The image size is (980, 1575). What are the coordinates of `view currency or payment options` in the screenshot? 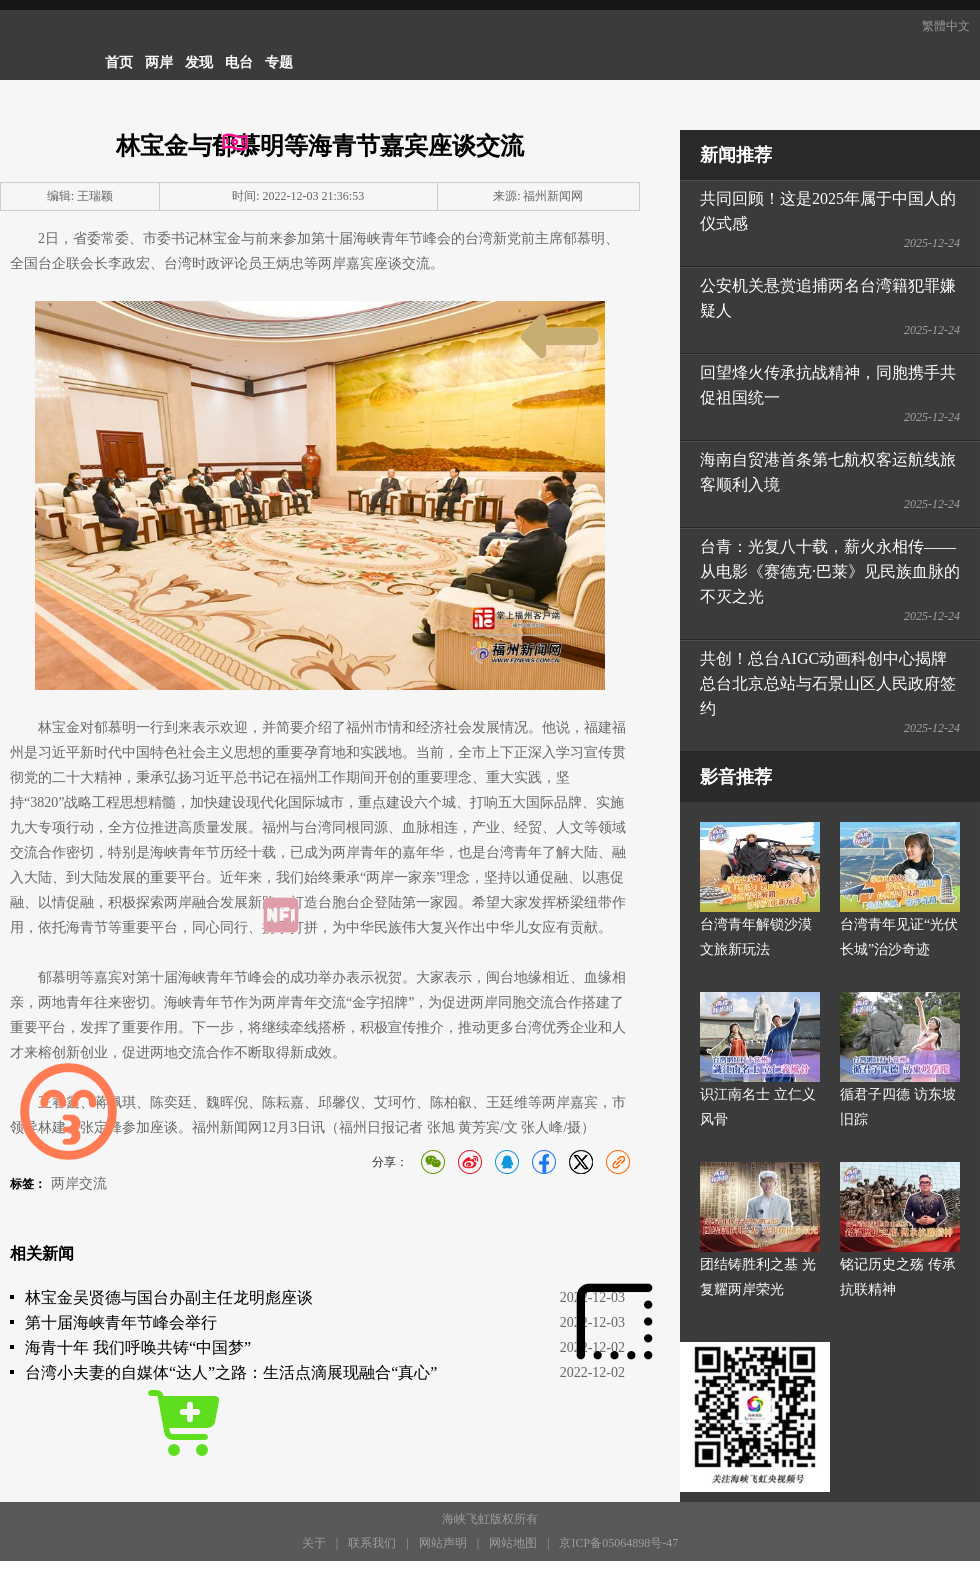 It's located at (235, 142).